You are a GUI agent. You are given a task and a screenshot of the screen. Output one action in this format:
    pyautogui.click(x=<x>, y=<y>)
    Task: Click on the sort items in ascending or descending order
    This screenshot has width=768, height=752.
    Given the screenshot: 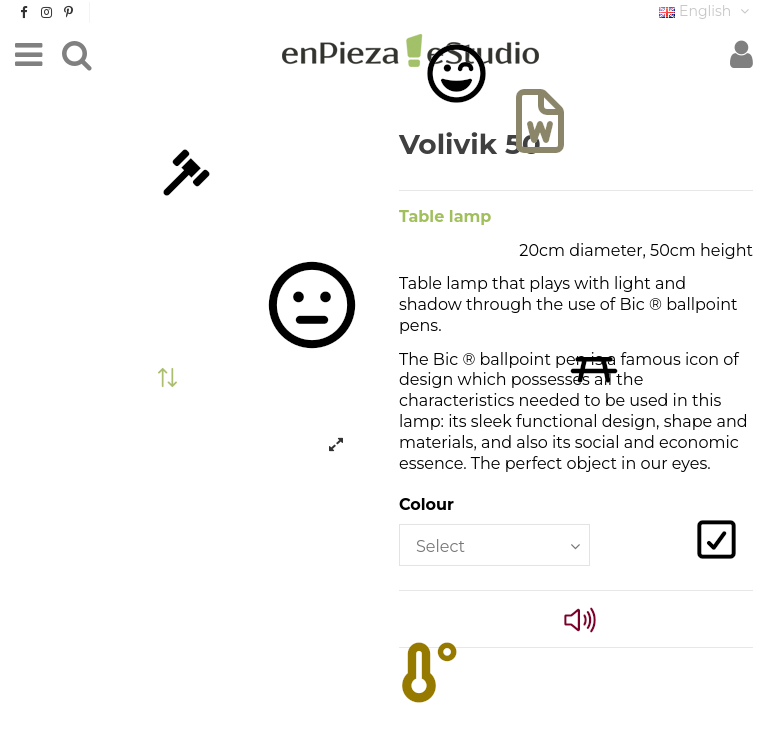 What is the action you would take?
    pyautogui.click(x=167, y=377)
    